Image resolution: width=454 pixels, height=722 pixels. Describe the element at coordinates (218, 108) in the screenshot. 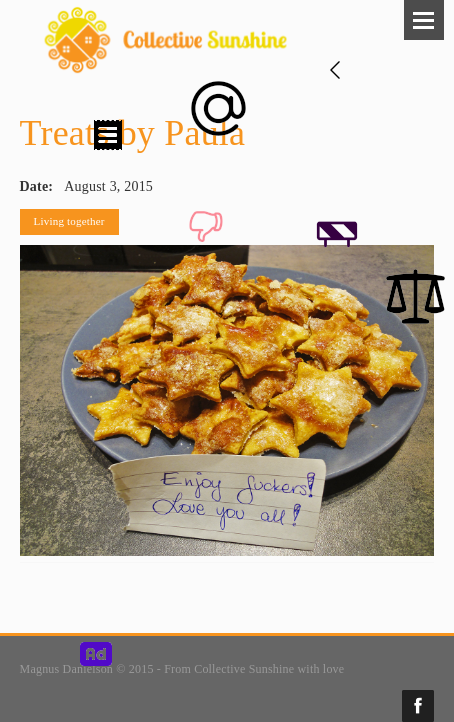

I see `mention a user in a post or comment` at that location.